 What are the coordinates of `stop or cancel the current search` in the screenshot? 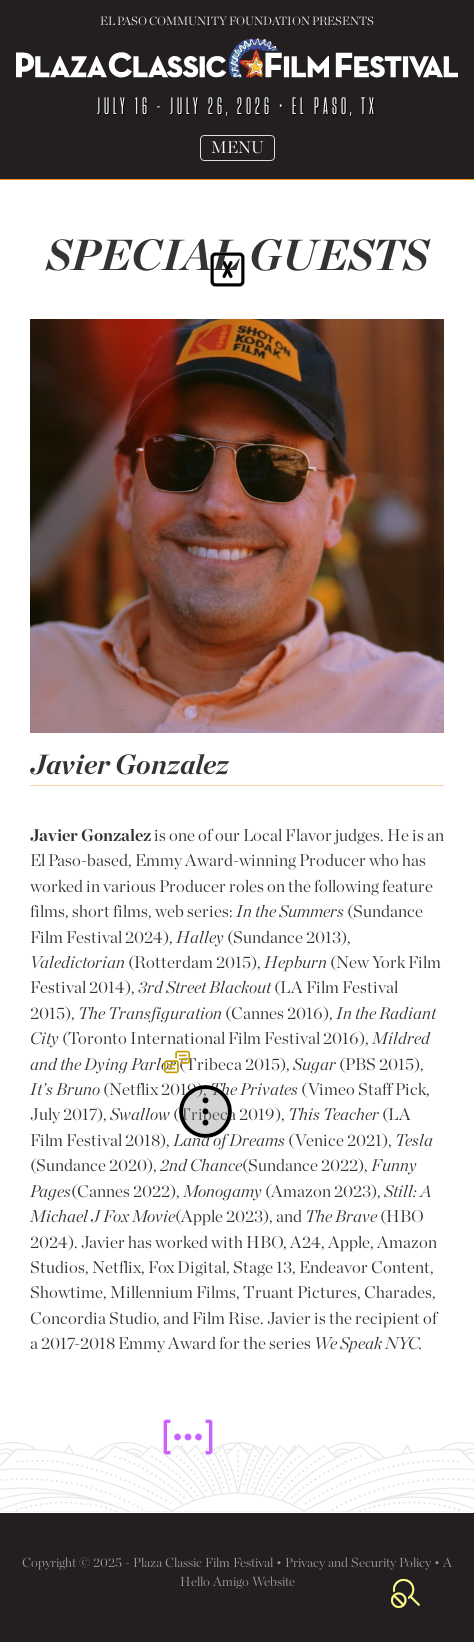 It's located at (406, 1592).